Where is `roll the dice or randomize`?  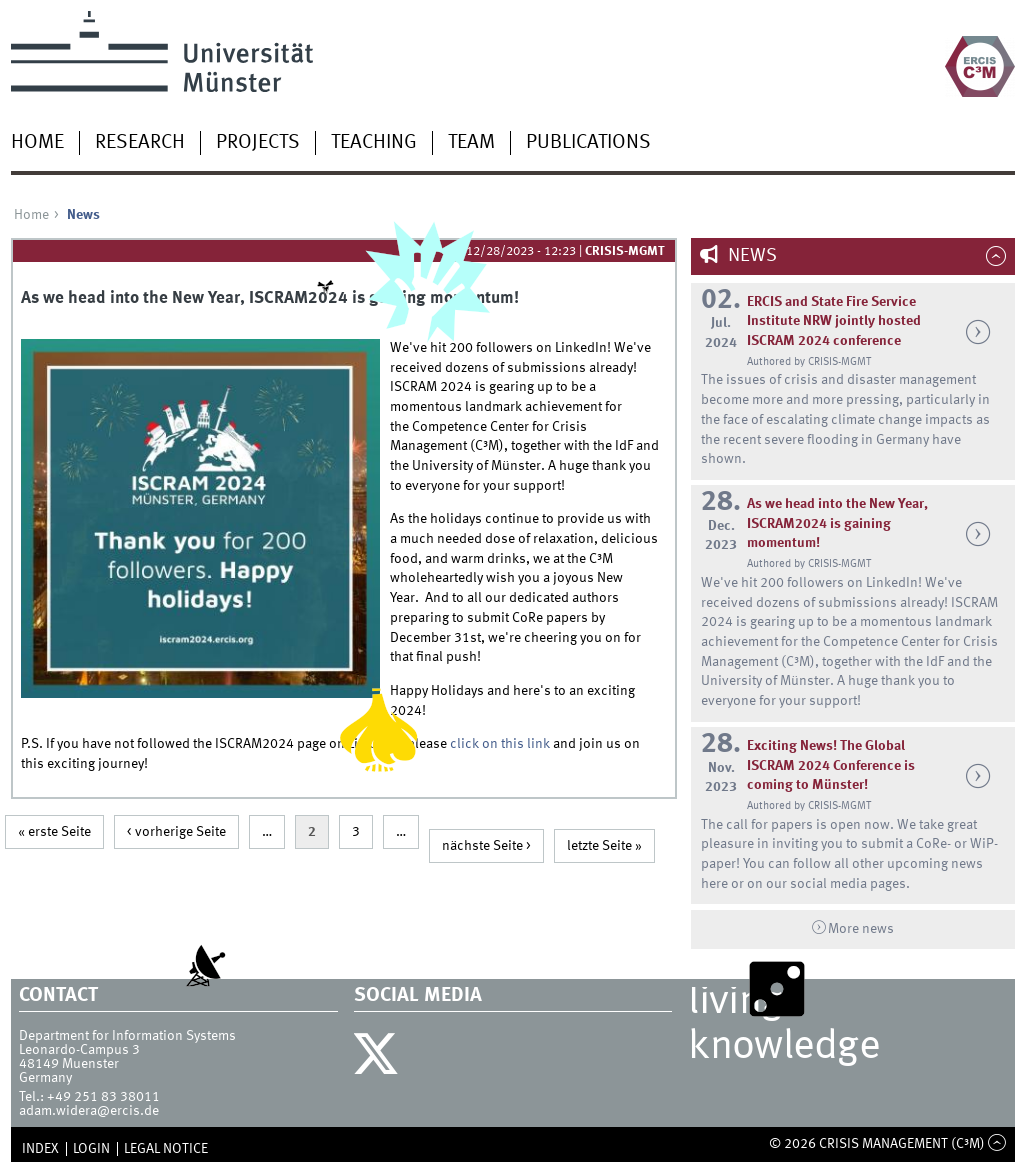 roll the dice or randomize is located at coordinates (777, 989).